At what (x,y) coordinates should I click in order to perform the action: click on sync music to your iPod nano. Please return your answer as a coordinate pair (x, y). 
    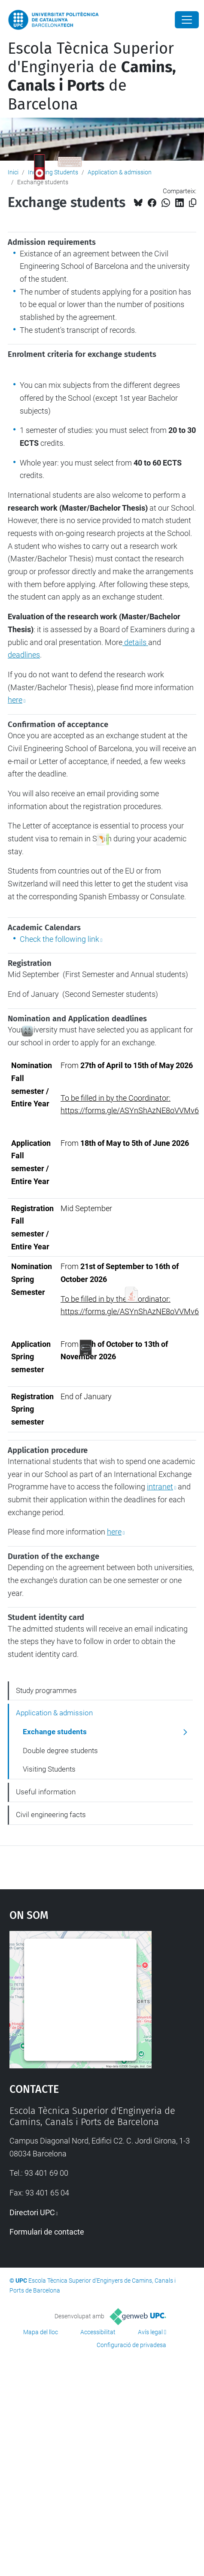
    Looking at the image, I should click on (39, 167).